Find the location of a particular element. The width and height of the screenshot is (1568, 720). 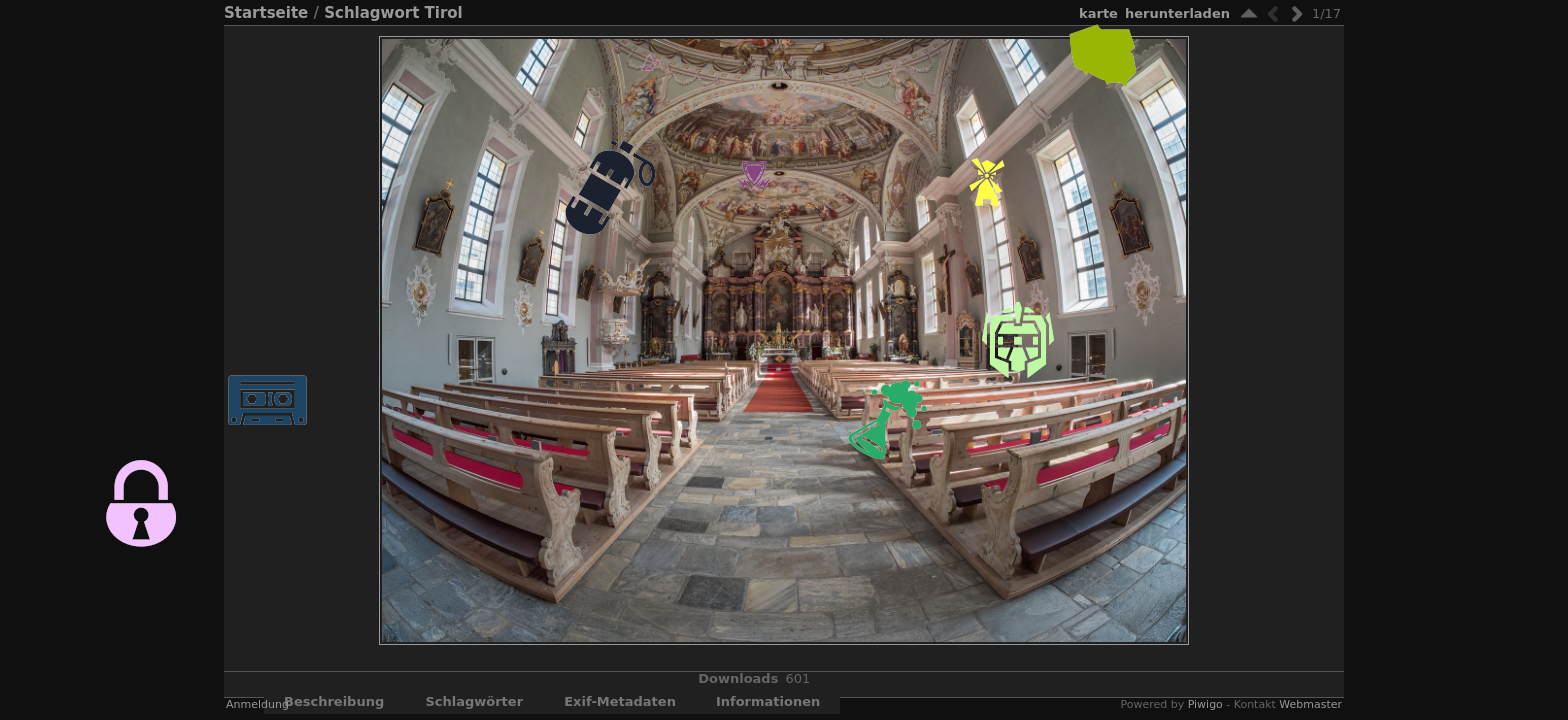

access alchemy or crafting features is located at coordinates (887, 419).